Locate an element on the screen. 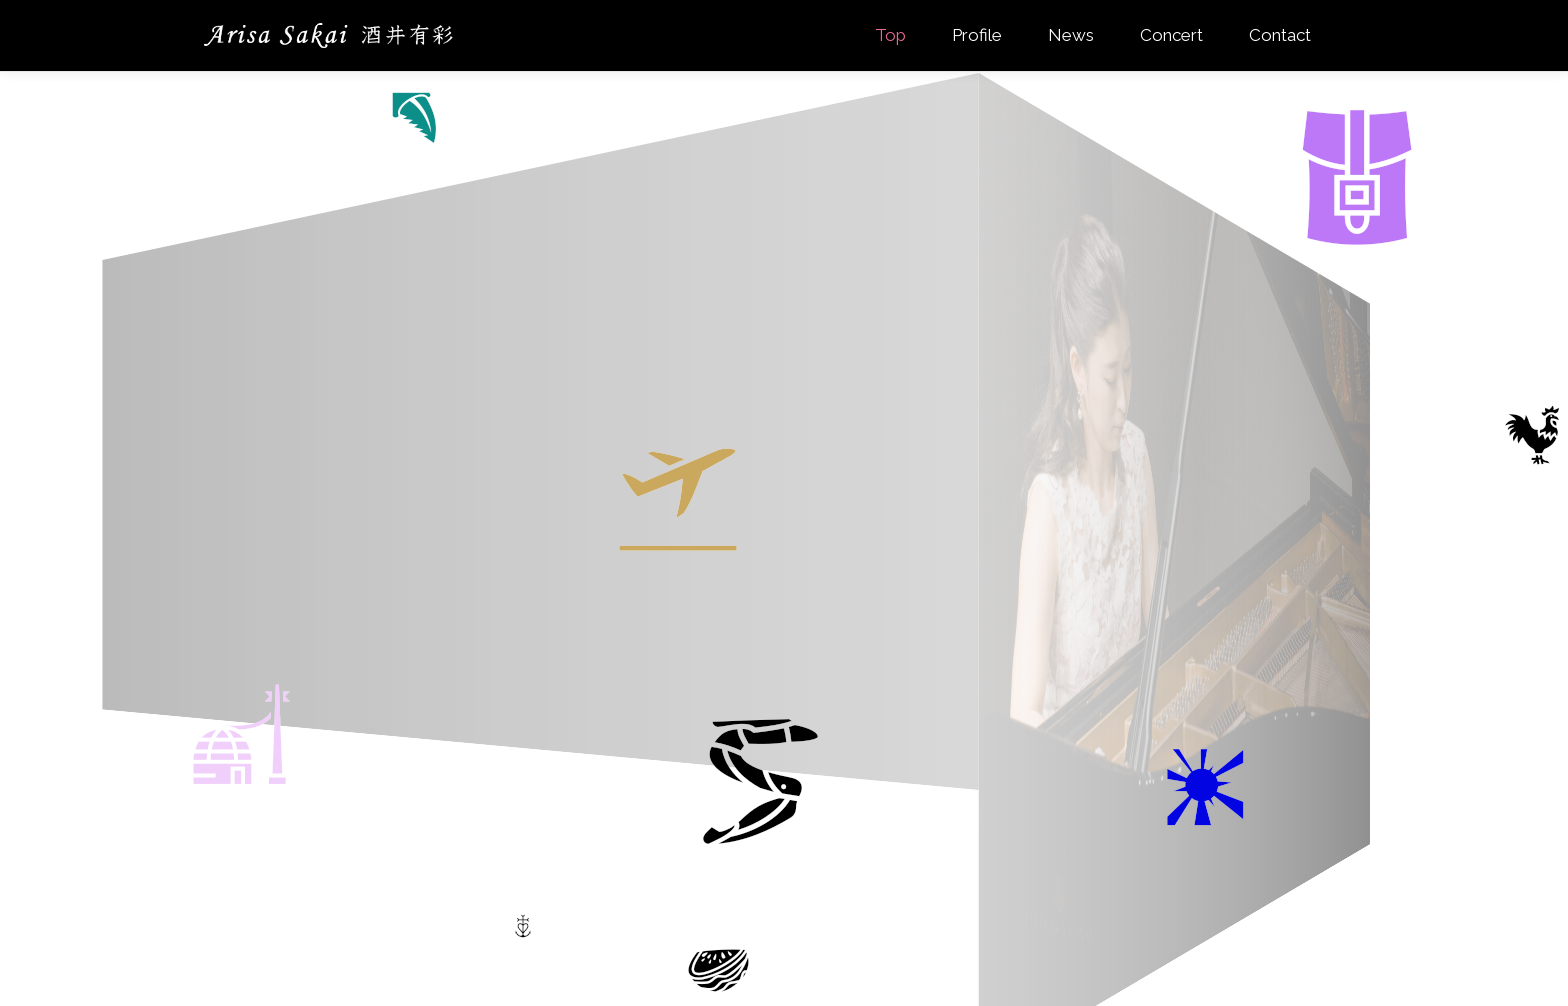  open inventory or backpack is located at coordinates (1357, 177).